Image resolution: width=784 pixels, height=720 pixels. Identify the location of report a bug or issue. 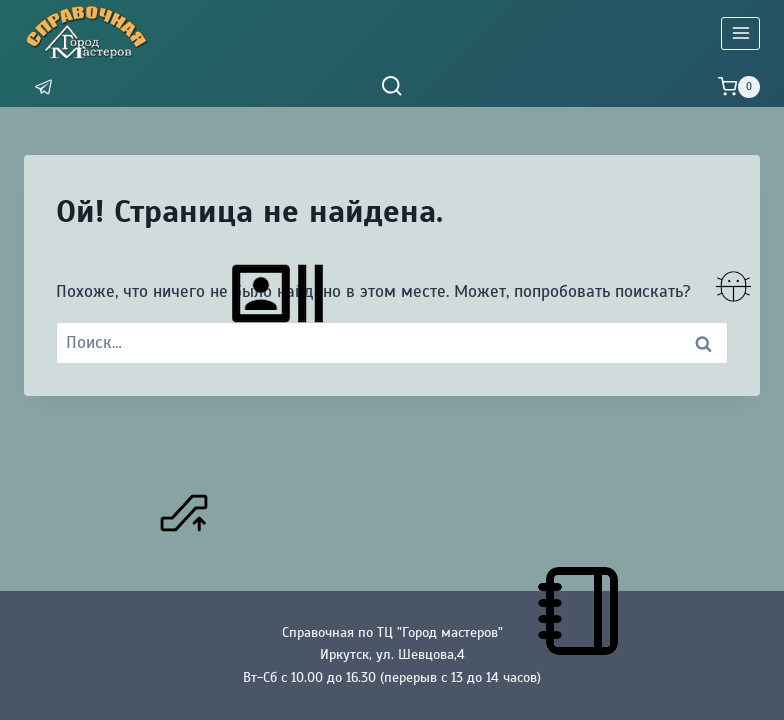
(733, 286).